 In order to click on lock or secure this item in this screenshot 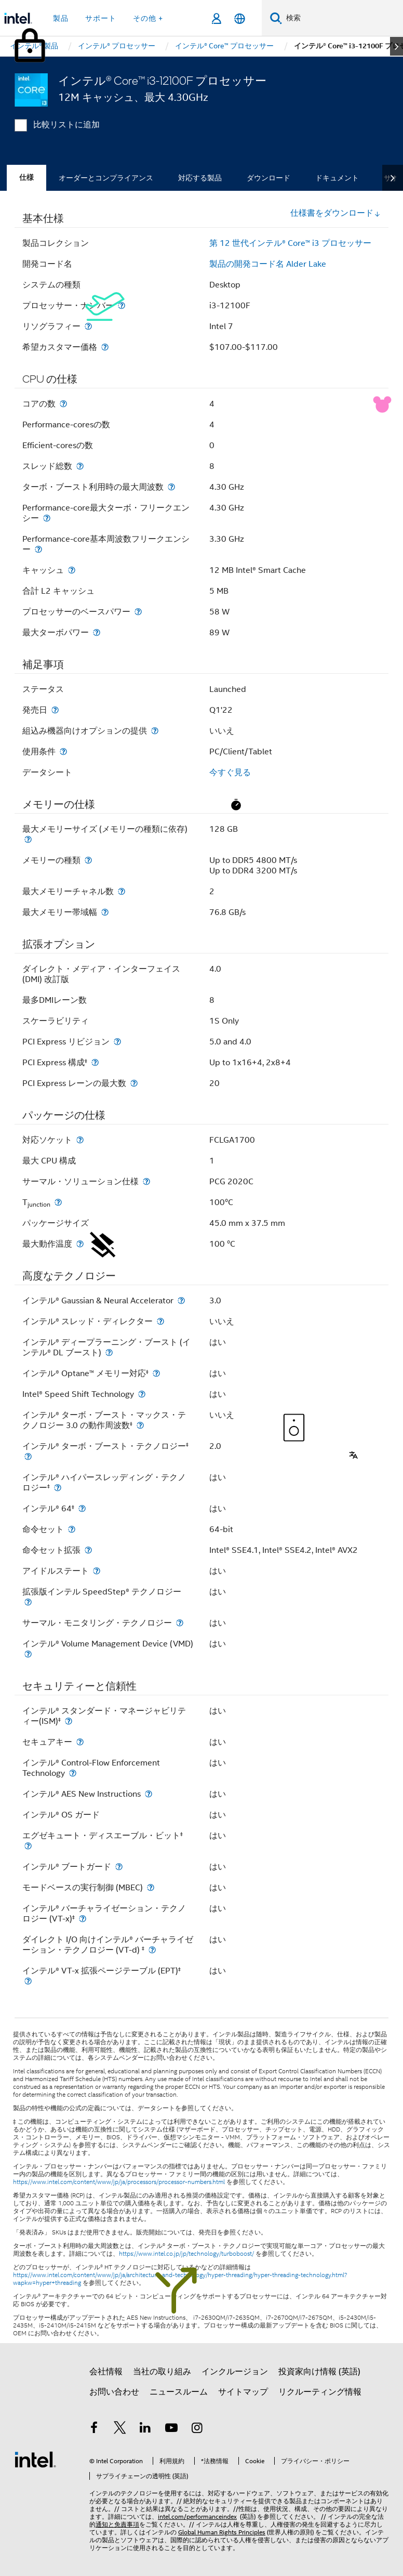, I will do `click(30, 47)`.